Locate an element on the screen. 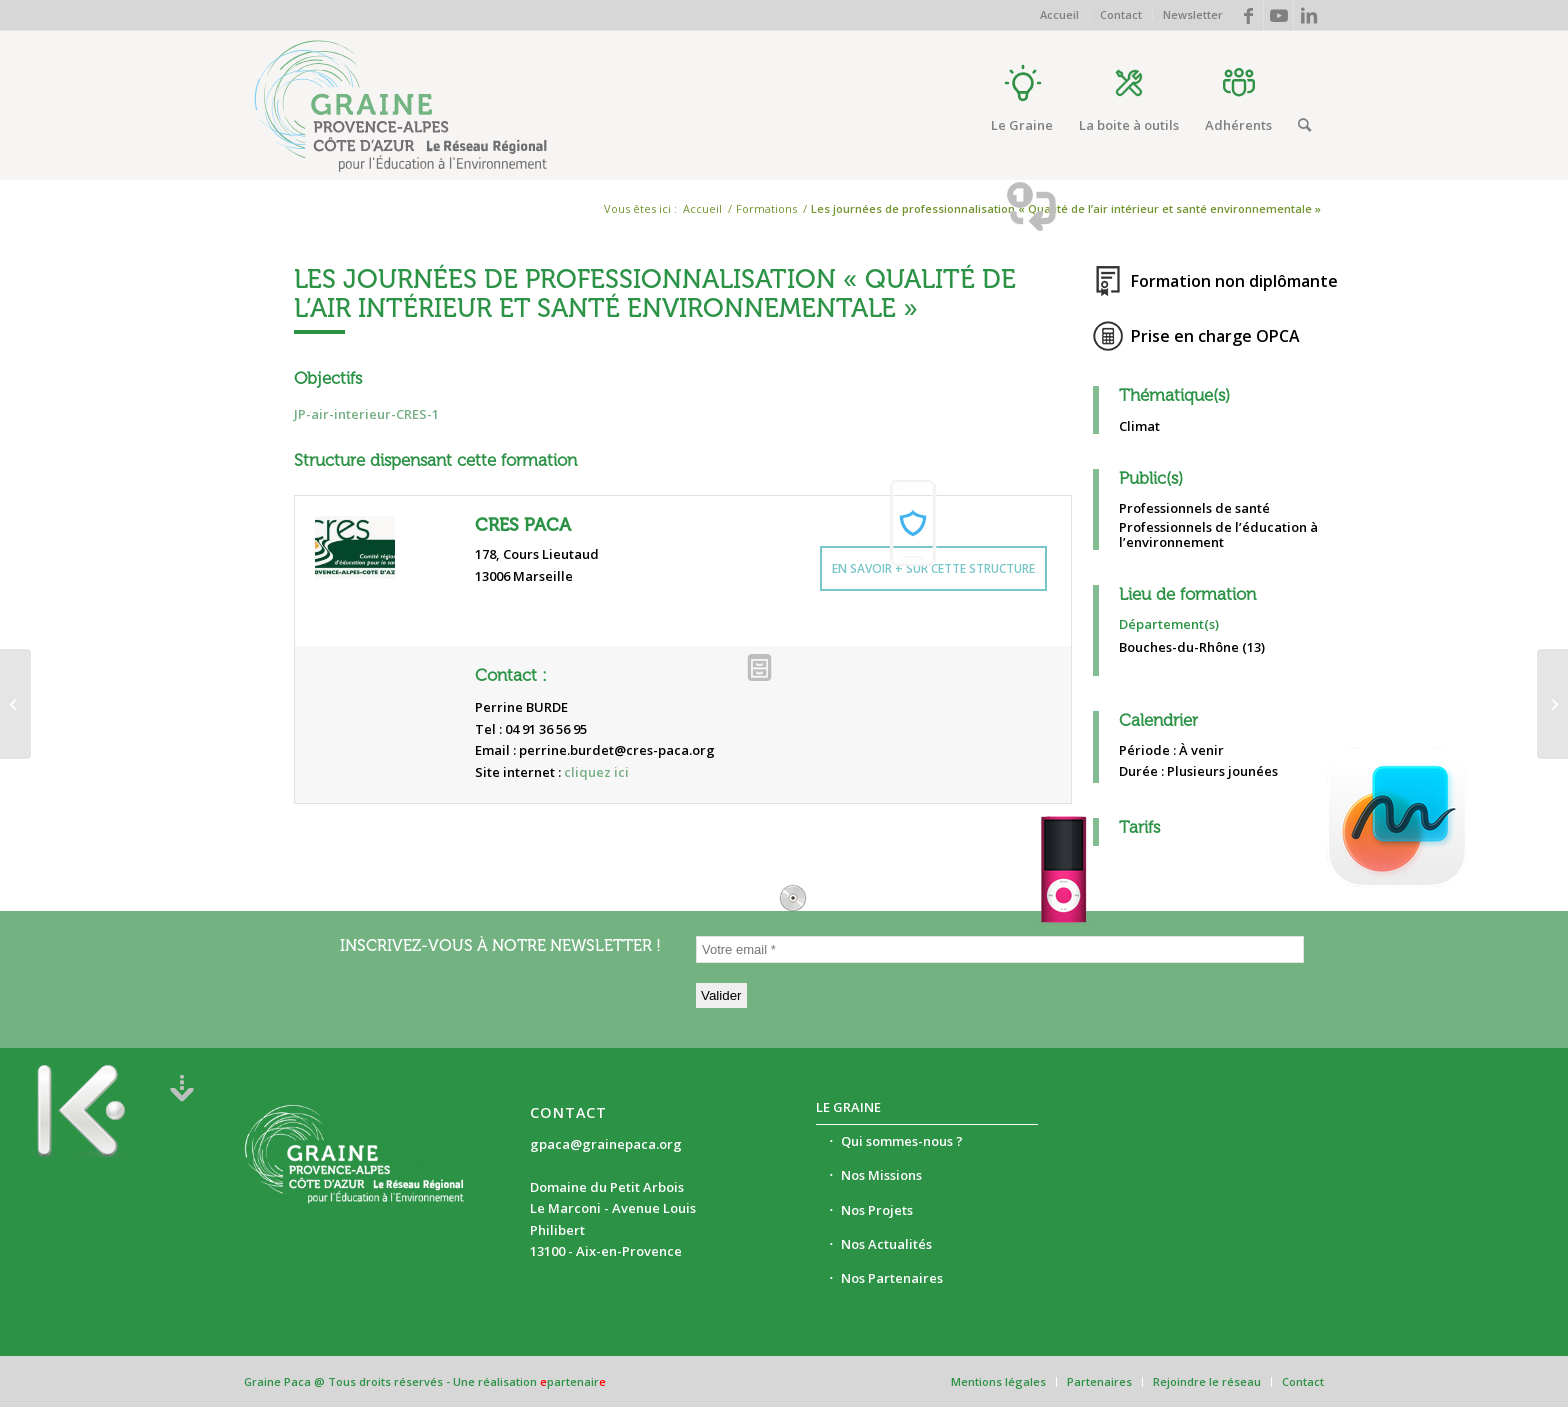 This screenshot has height=1407, width=1568. indicates a trusted or verified device is located at coordinates (913, 523).